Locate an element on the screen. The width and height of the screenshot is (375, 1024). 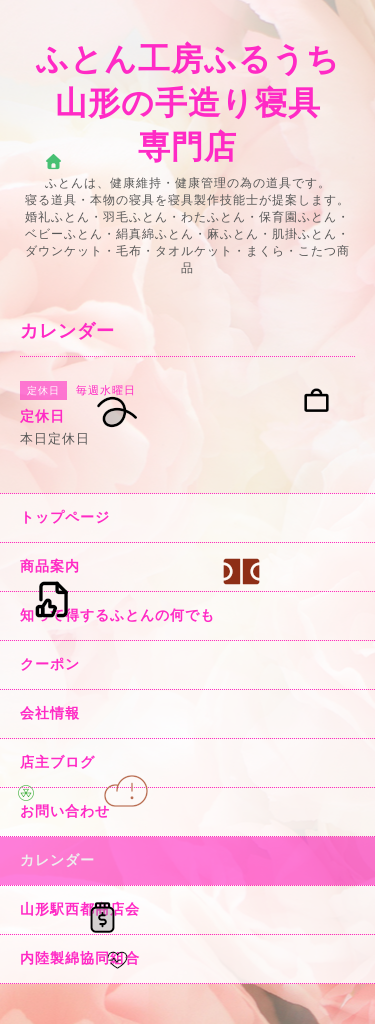
navigate to home screen is located at coordinates (53, 161).